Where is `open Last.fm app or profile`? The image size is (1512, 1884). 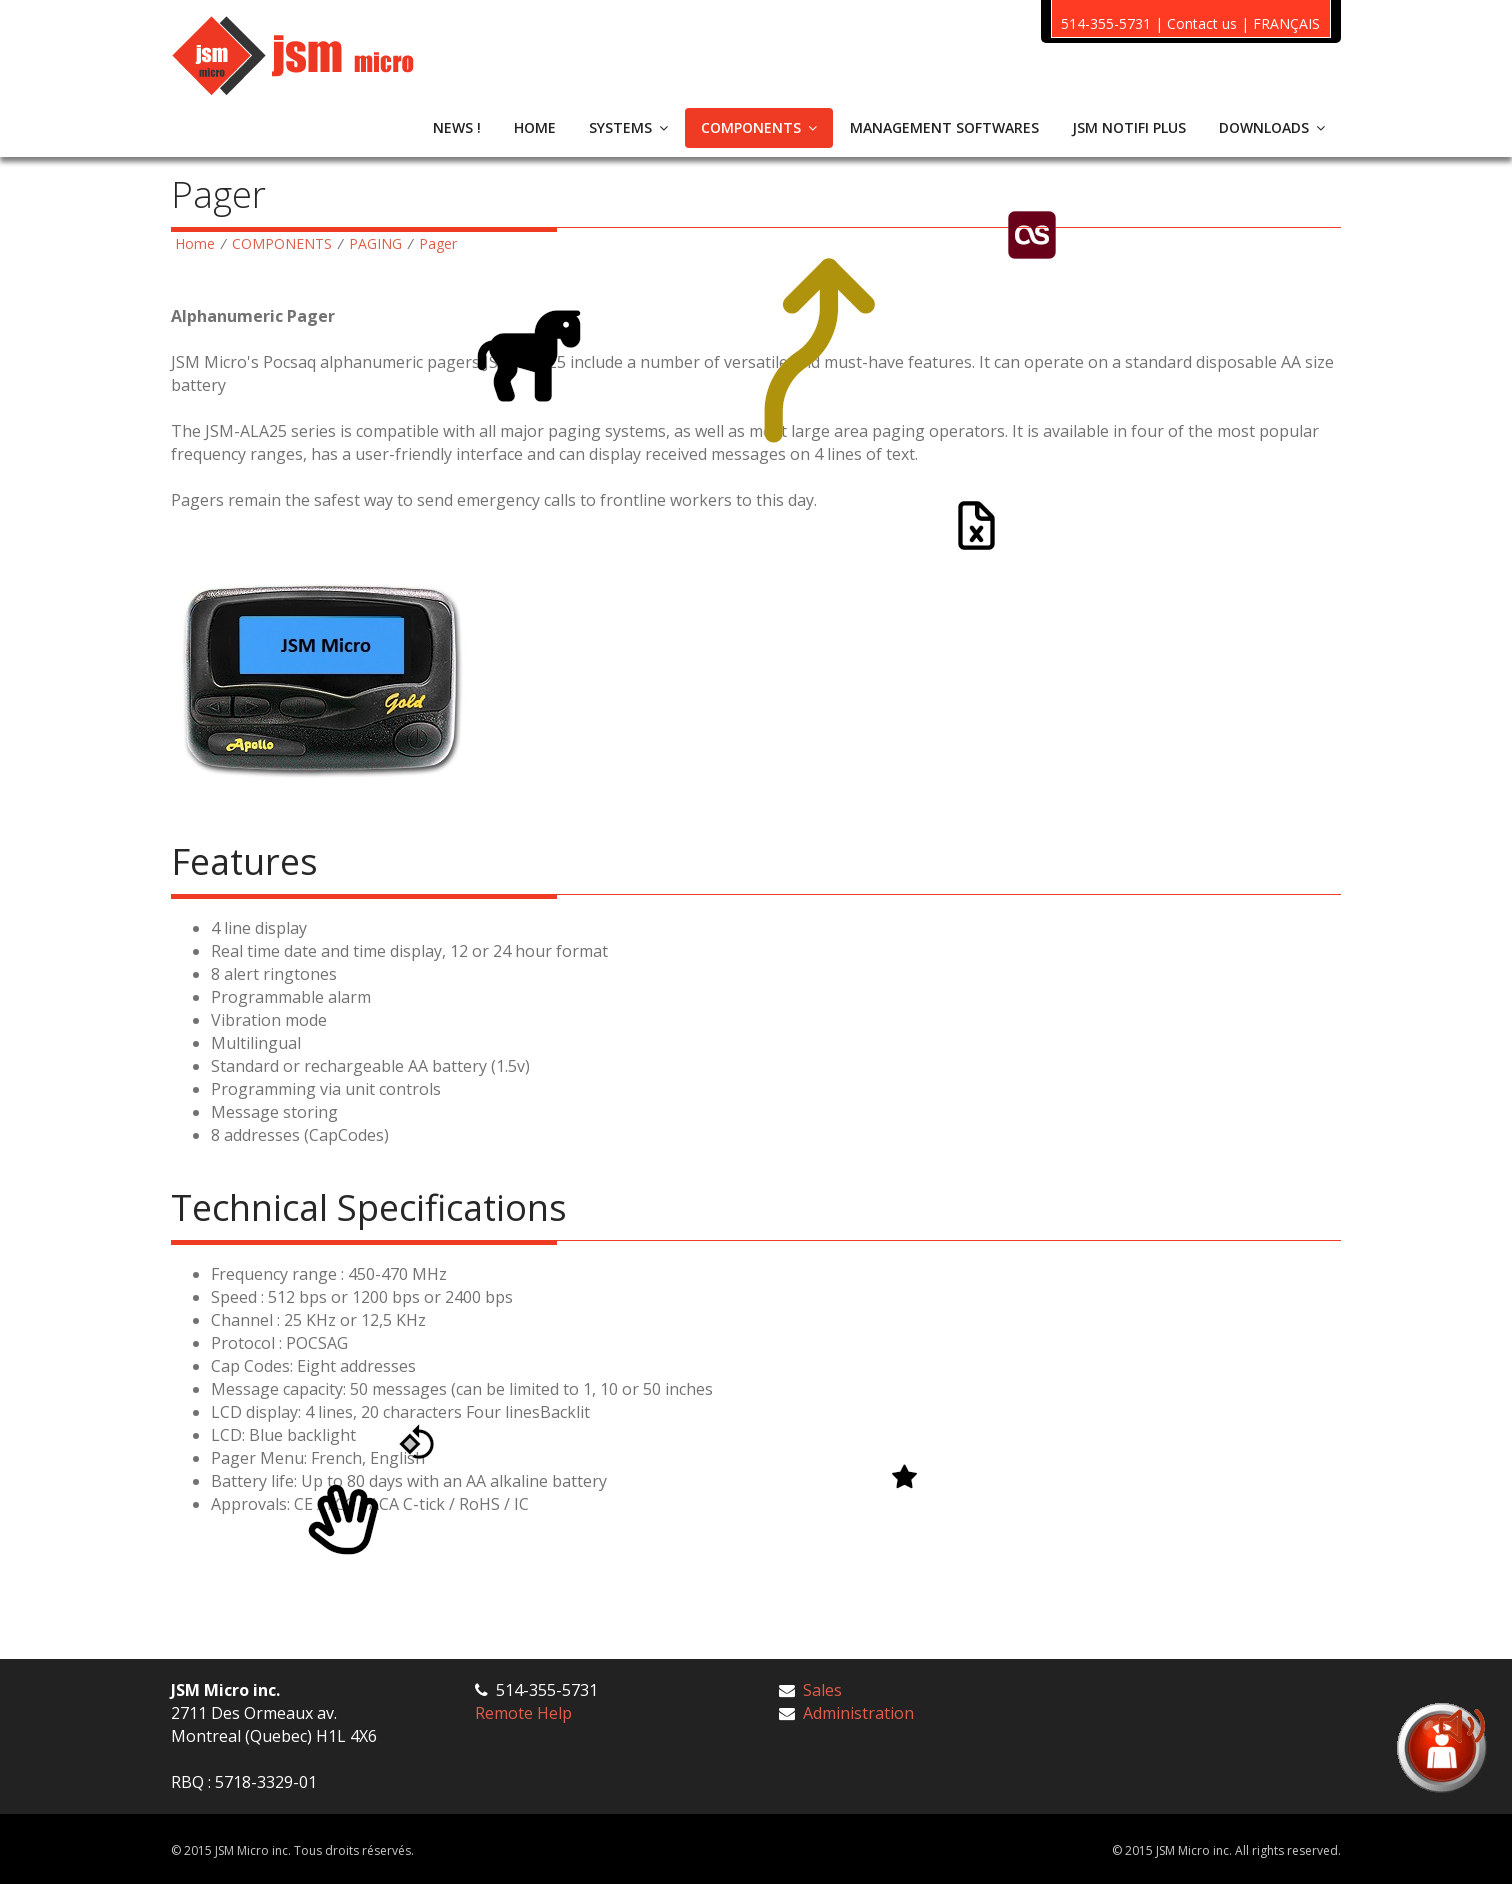
open Last.fm app or profile is located at coordinates (1032, 235).